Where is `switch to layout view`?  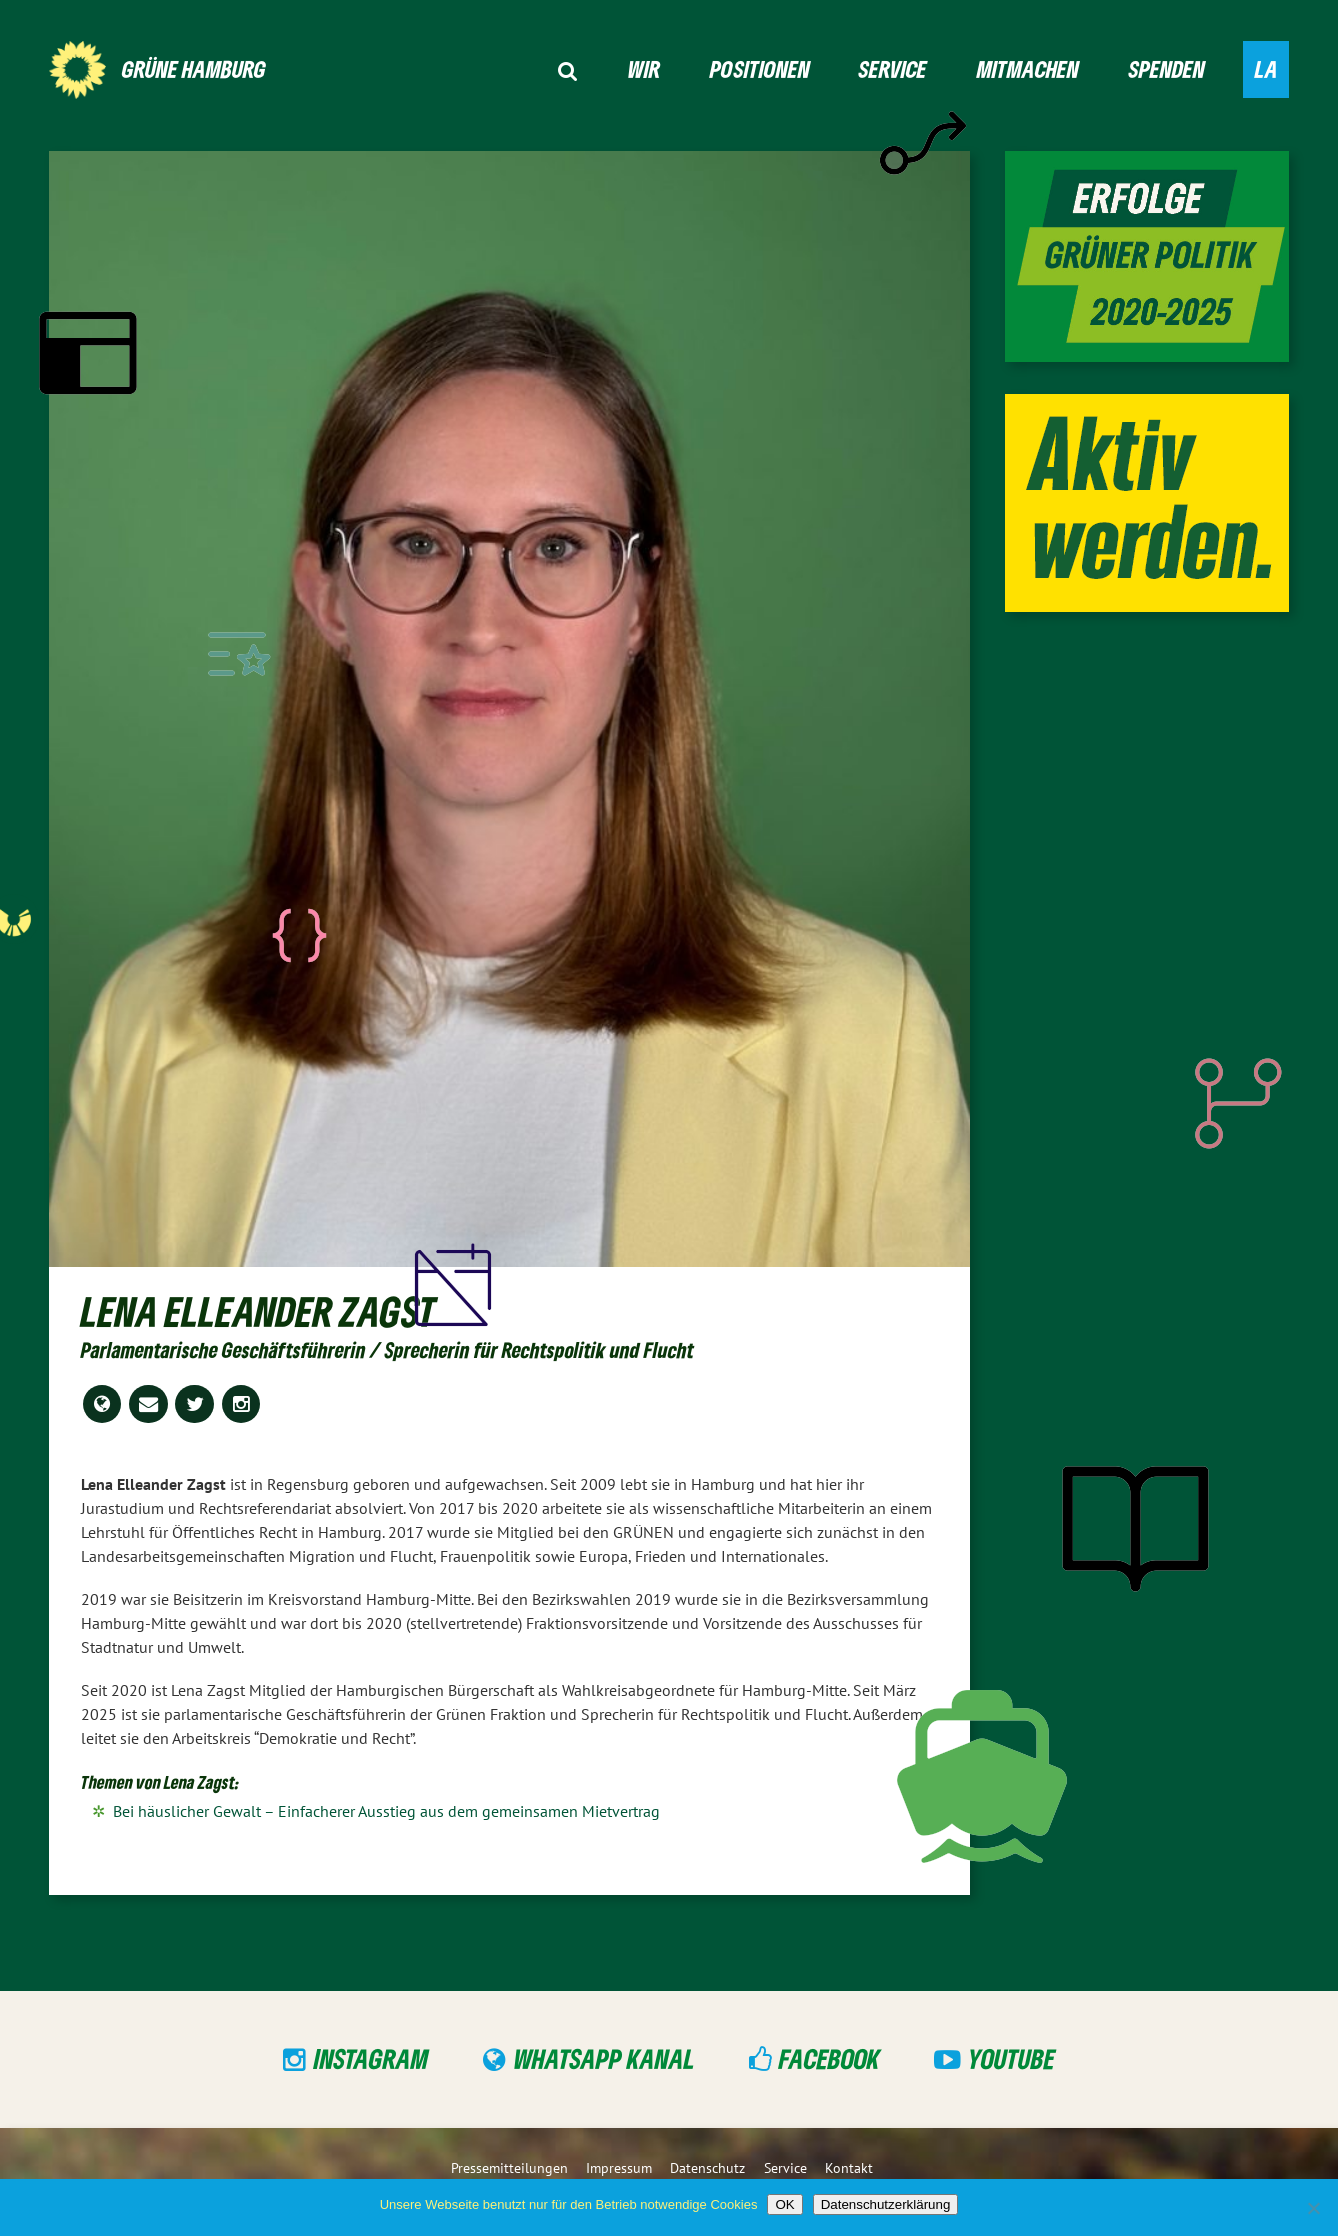
switch to layout view is located at coordinates (88, 353).